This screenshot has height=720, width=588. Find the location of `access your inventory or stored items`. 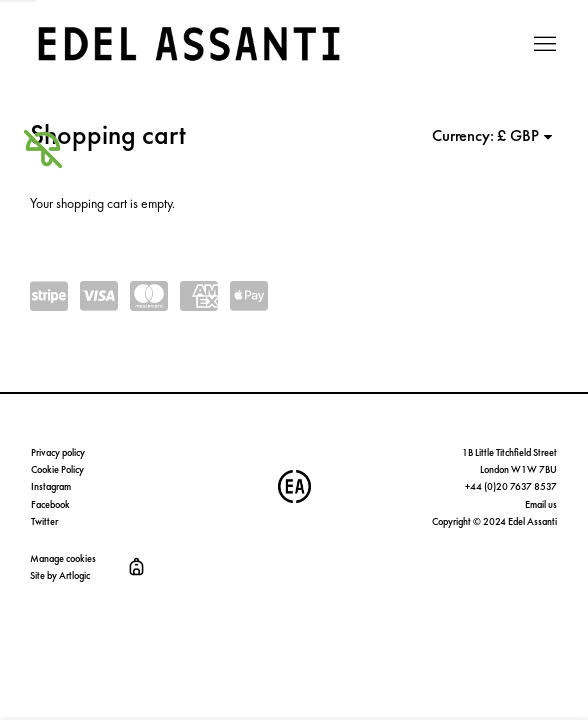

access your inventory or stored items is located at coordinates (136, 566).